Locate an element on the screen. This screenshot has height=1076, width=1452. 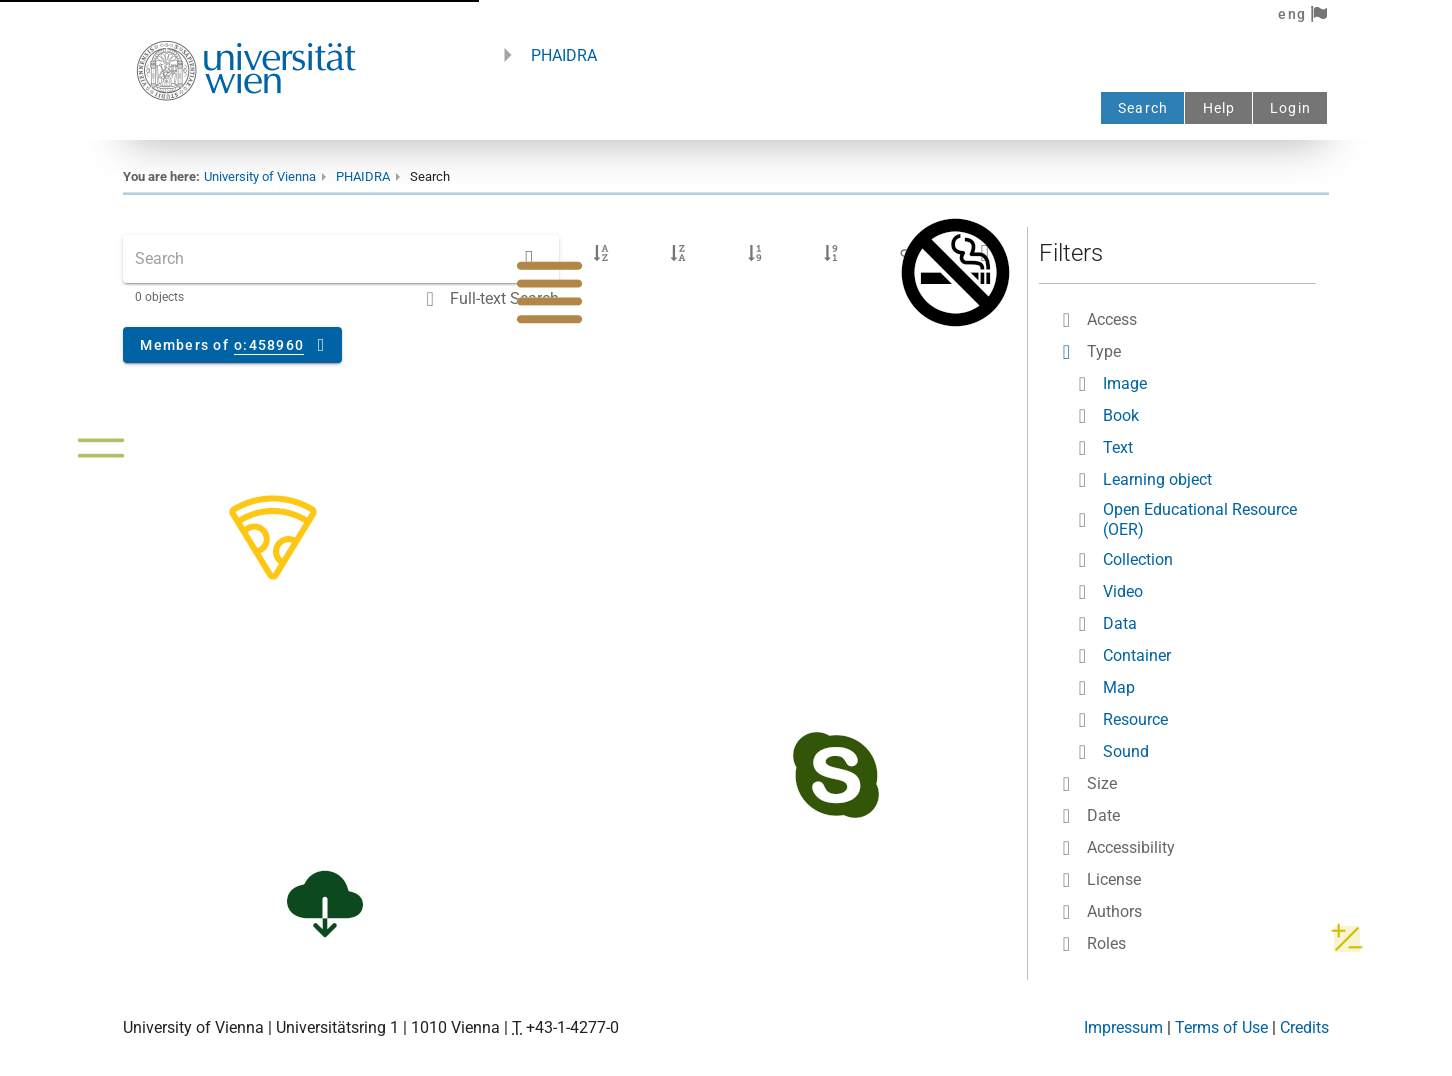
toggle between adding and subtracting values is located at coordinates (1347, 939).